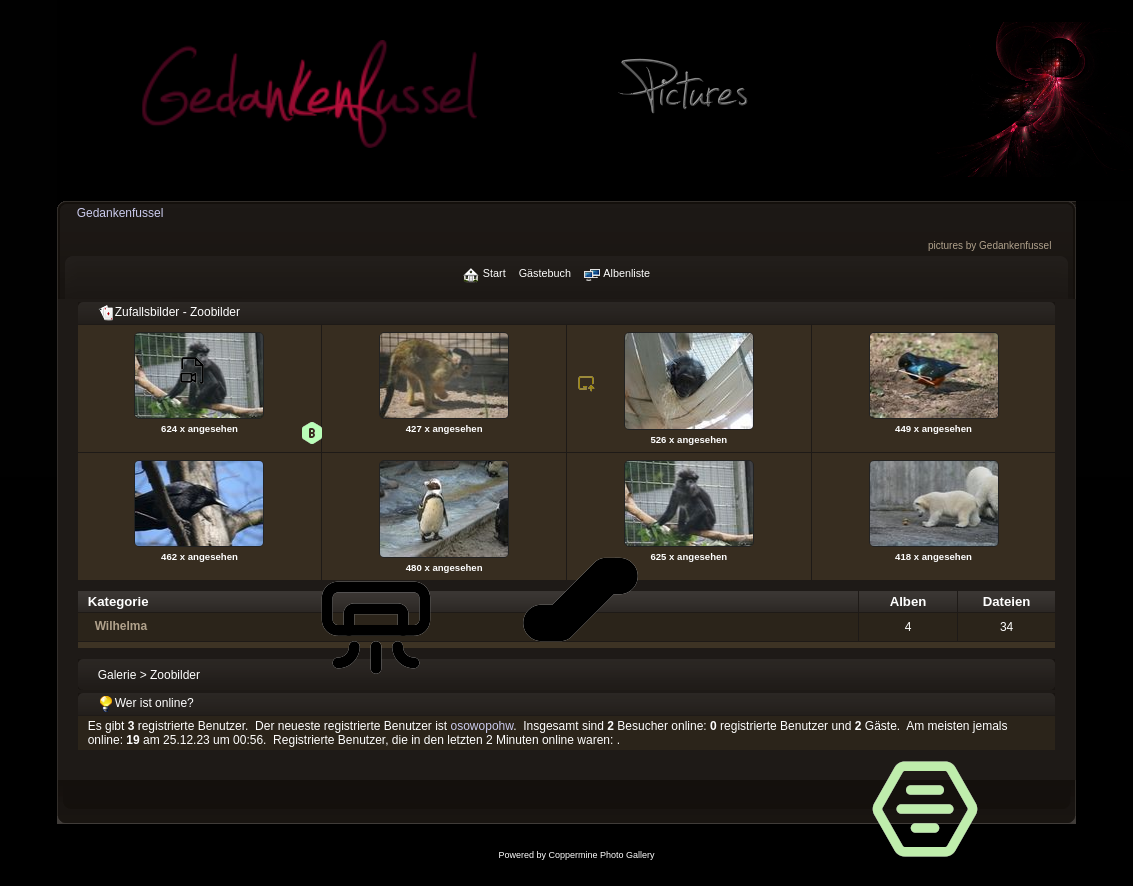 This screenshot has width=1133, height=886. What do you see at coordinates (312, 433) in the screenshot?
I see `indicates bold text formatting option` at bounding box center [312, 433].